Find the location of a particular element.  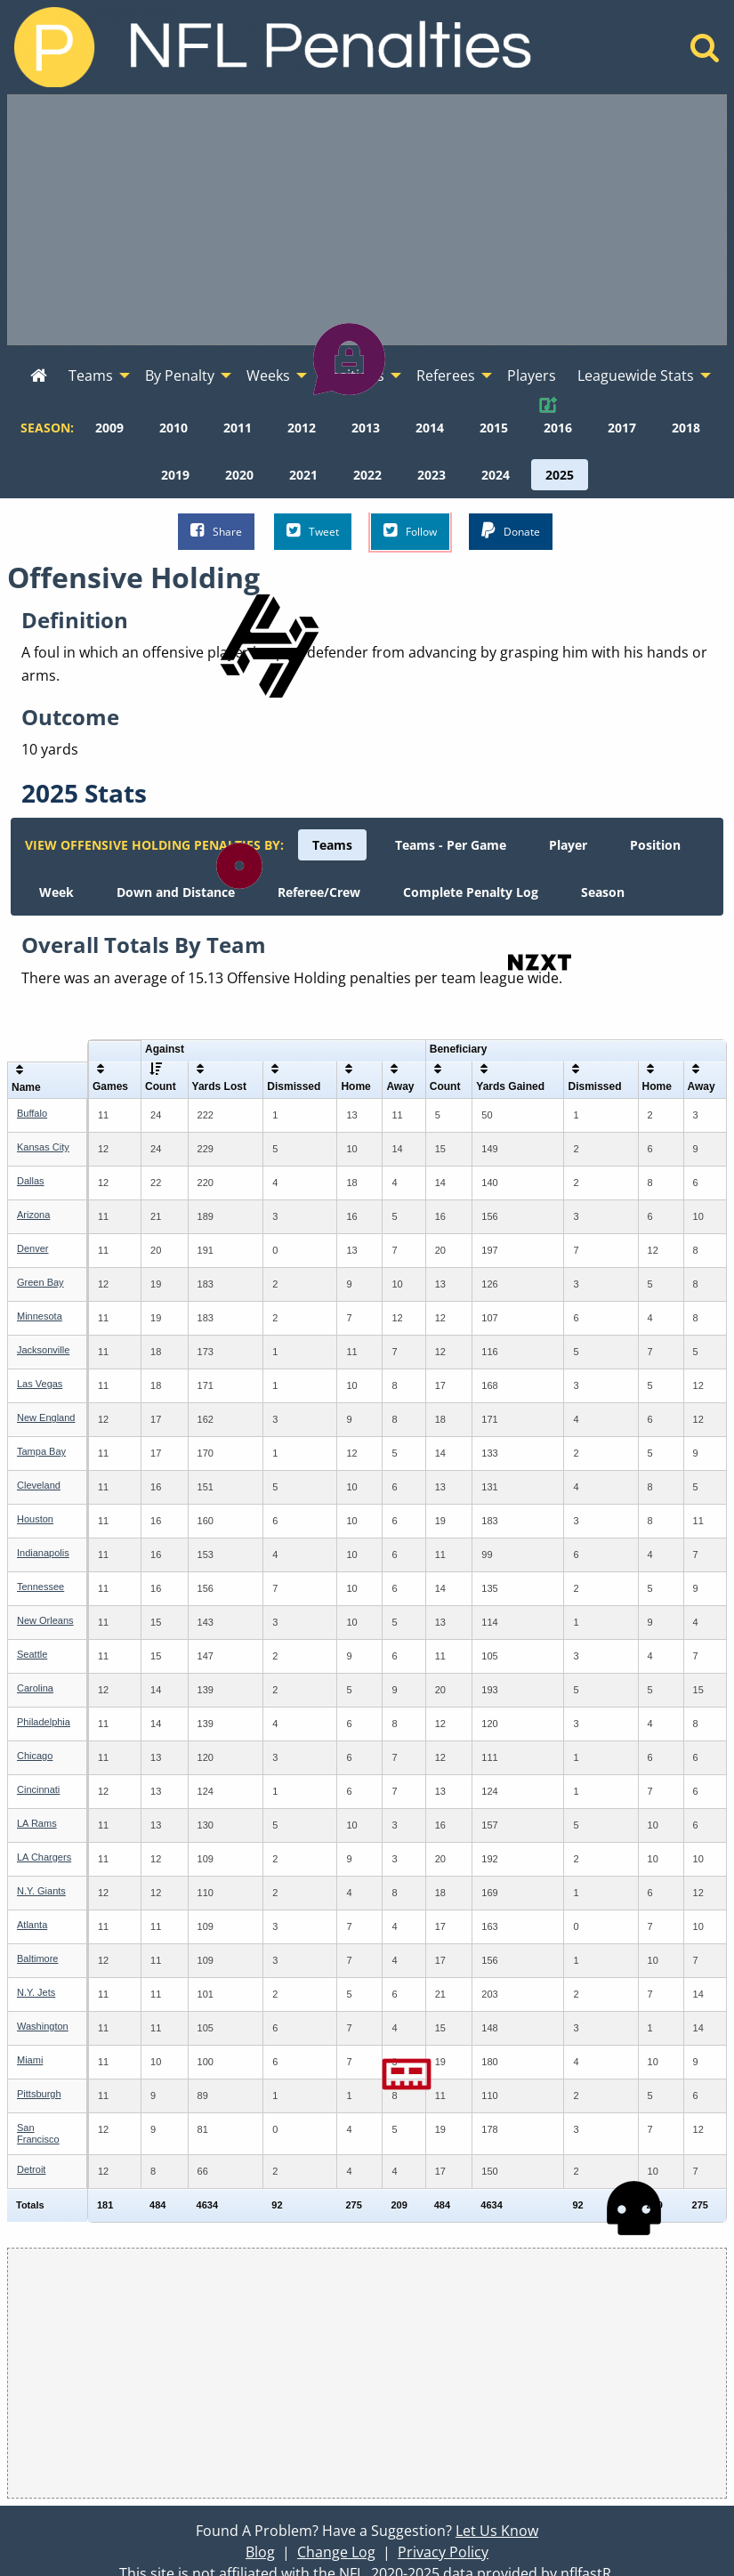

ai-powered music or audio generation is located at coordinates (547, 405).